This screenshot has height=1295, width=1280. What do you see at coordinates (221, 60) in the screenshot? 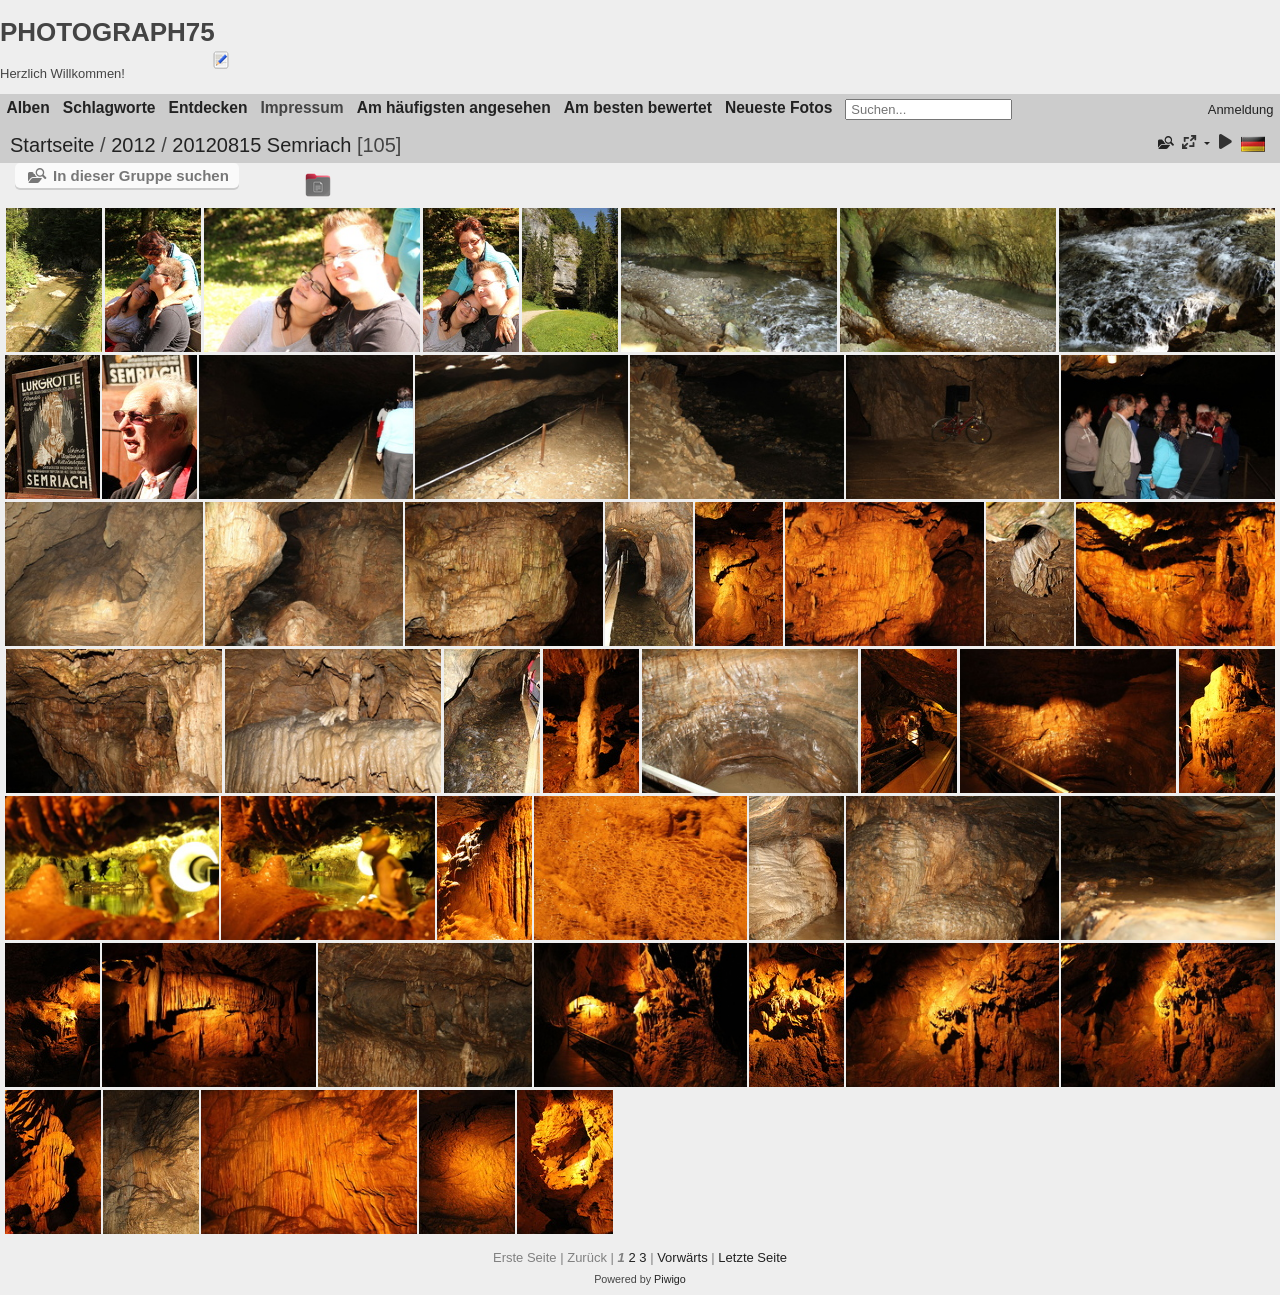
I see `open gedit text editor` at bounding box center [221, 60].